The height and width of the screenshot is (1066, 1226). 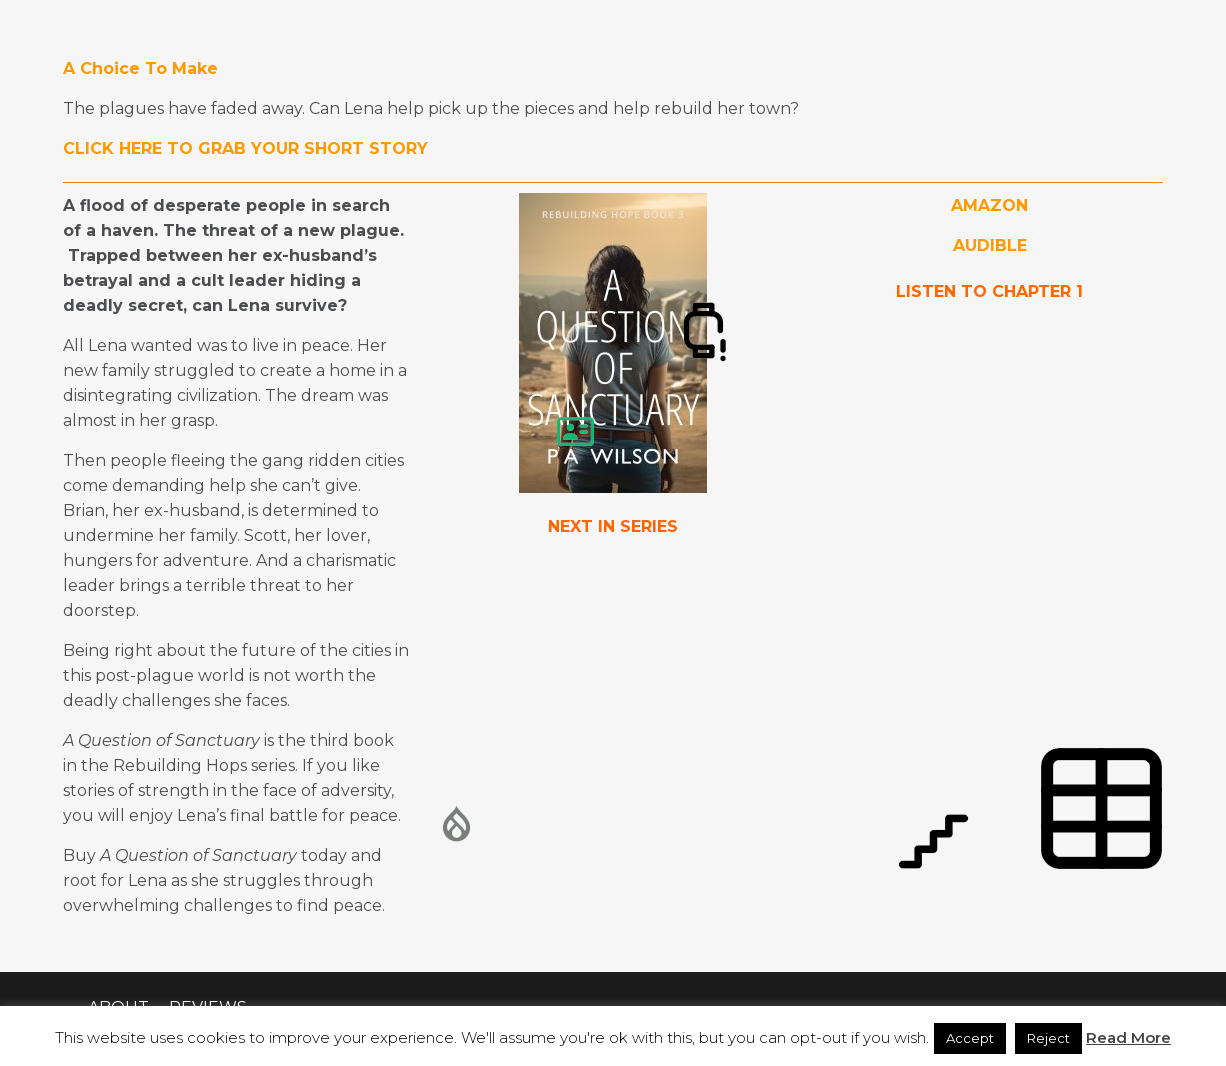 What do you see at coordinates (933, 841) in the screenshot?
I see `indicates stairs or stairwell access` at bounding box center [933, 841].